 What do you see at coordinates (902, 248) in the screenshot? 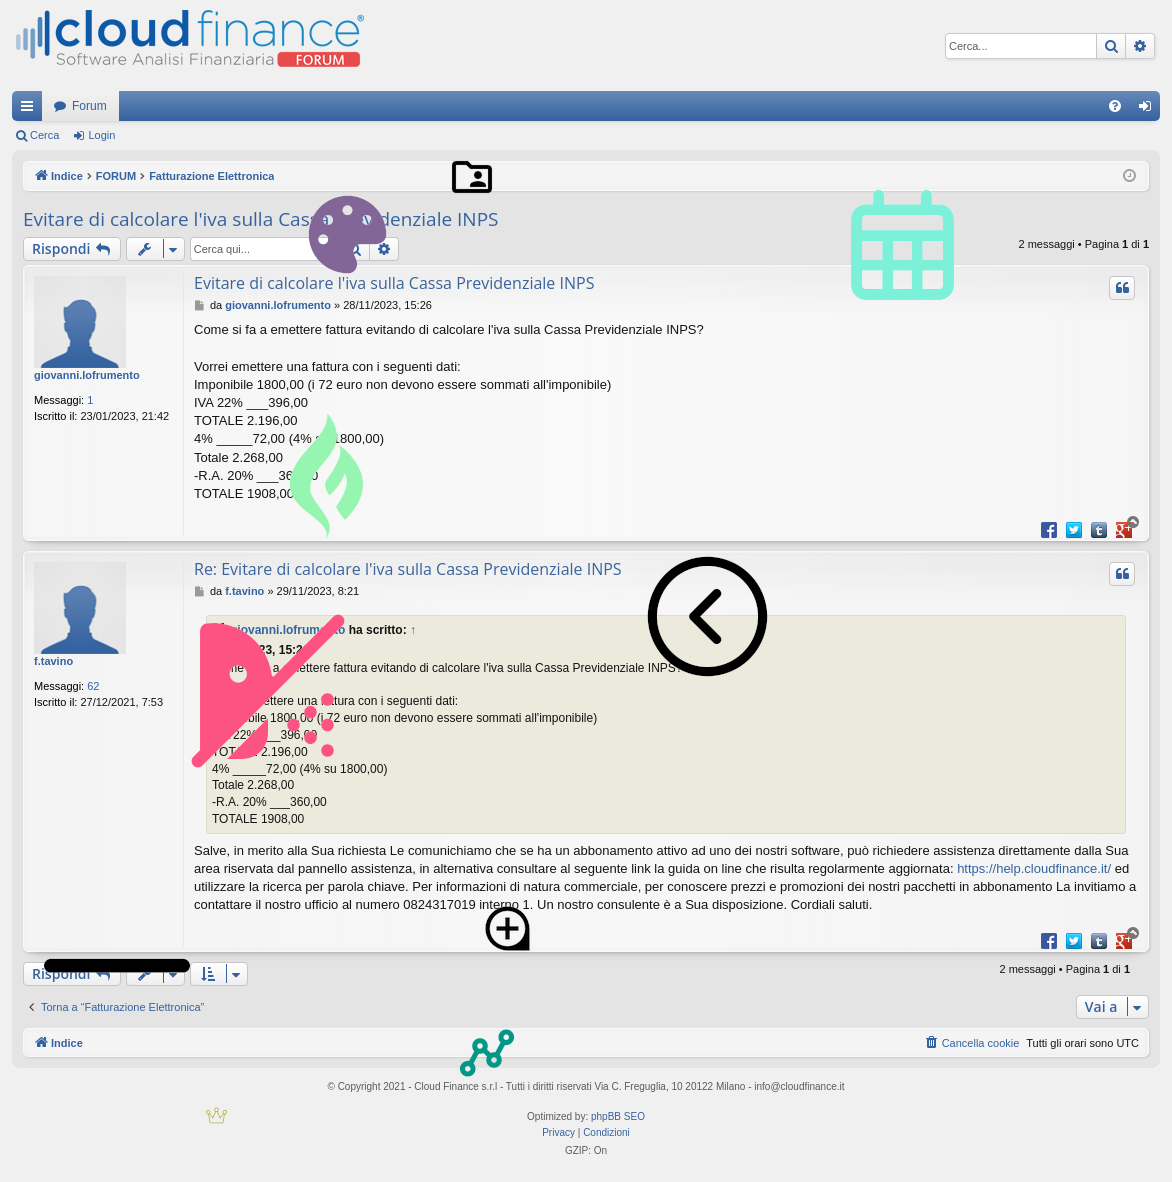
I see `view calendar or schedule` at bounding box center [902, 248].